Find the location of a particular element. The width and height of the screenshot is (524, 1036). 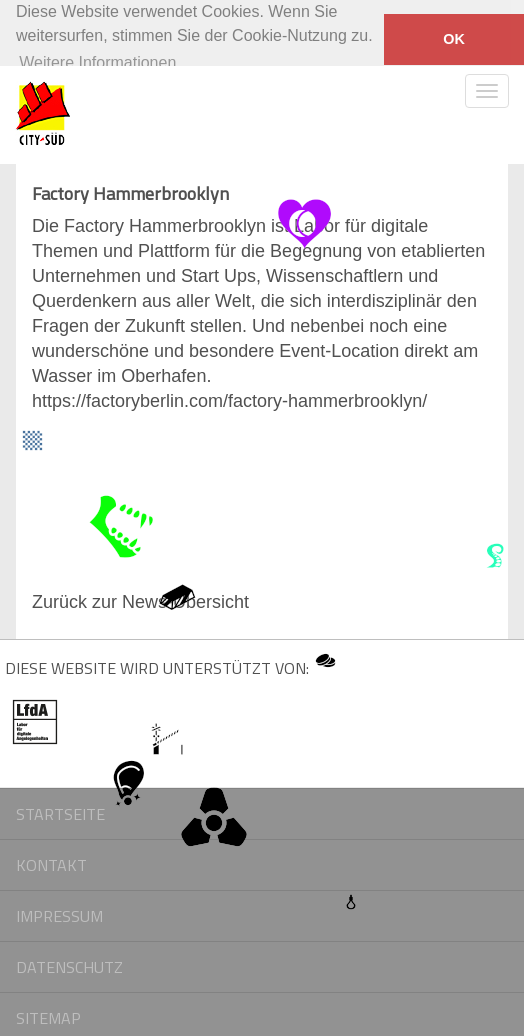

start a new chess game is located at coordinates (32, 440).